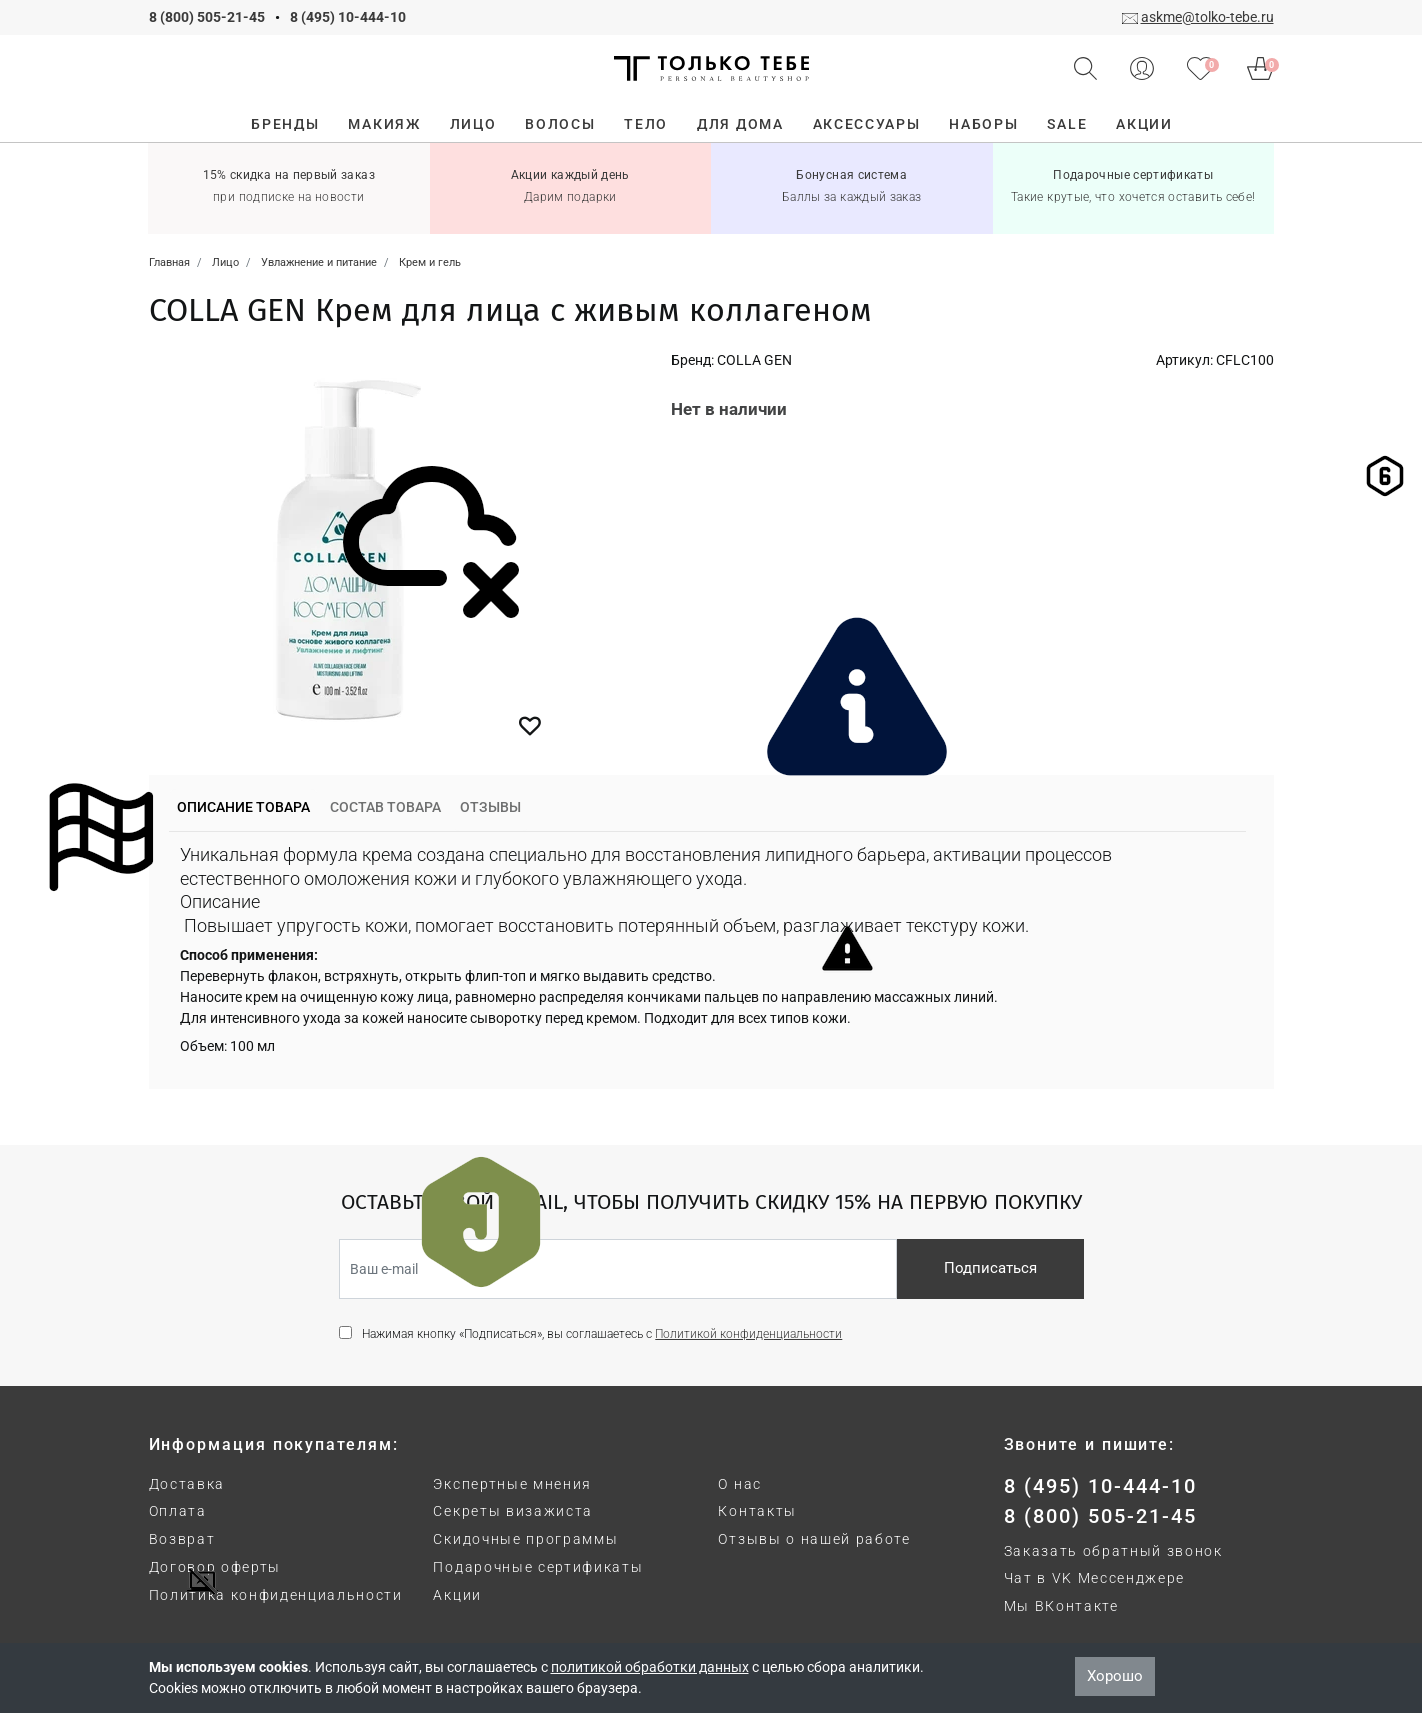 This screenshot has width=1422, height=1713. I want to click on indicates step 6 in a multi-step process, so click(1385, 476).